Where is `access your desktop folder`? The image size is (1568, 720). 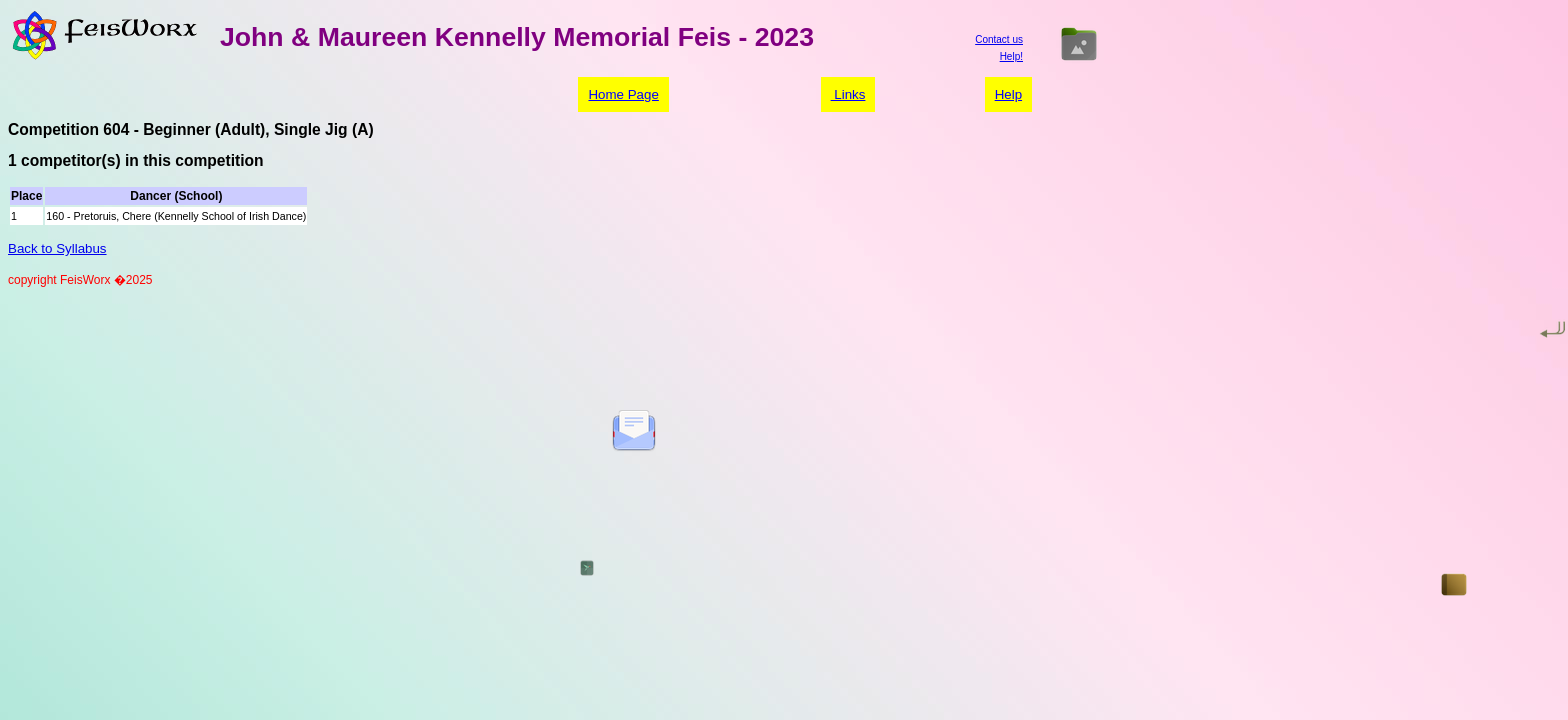
access your desktop folder is located at coordinates (1454, 584).